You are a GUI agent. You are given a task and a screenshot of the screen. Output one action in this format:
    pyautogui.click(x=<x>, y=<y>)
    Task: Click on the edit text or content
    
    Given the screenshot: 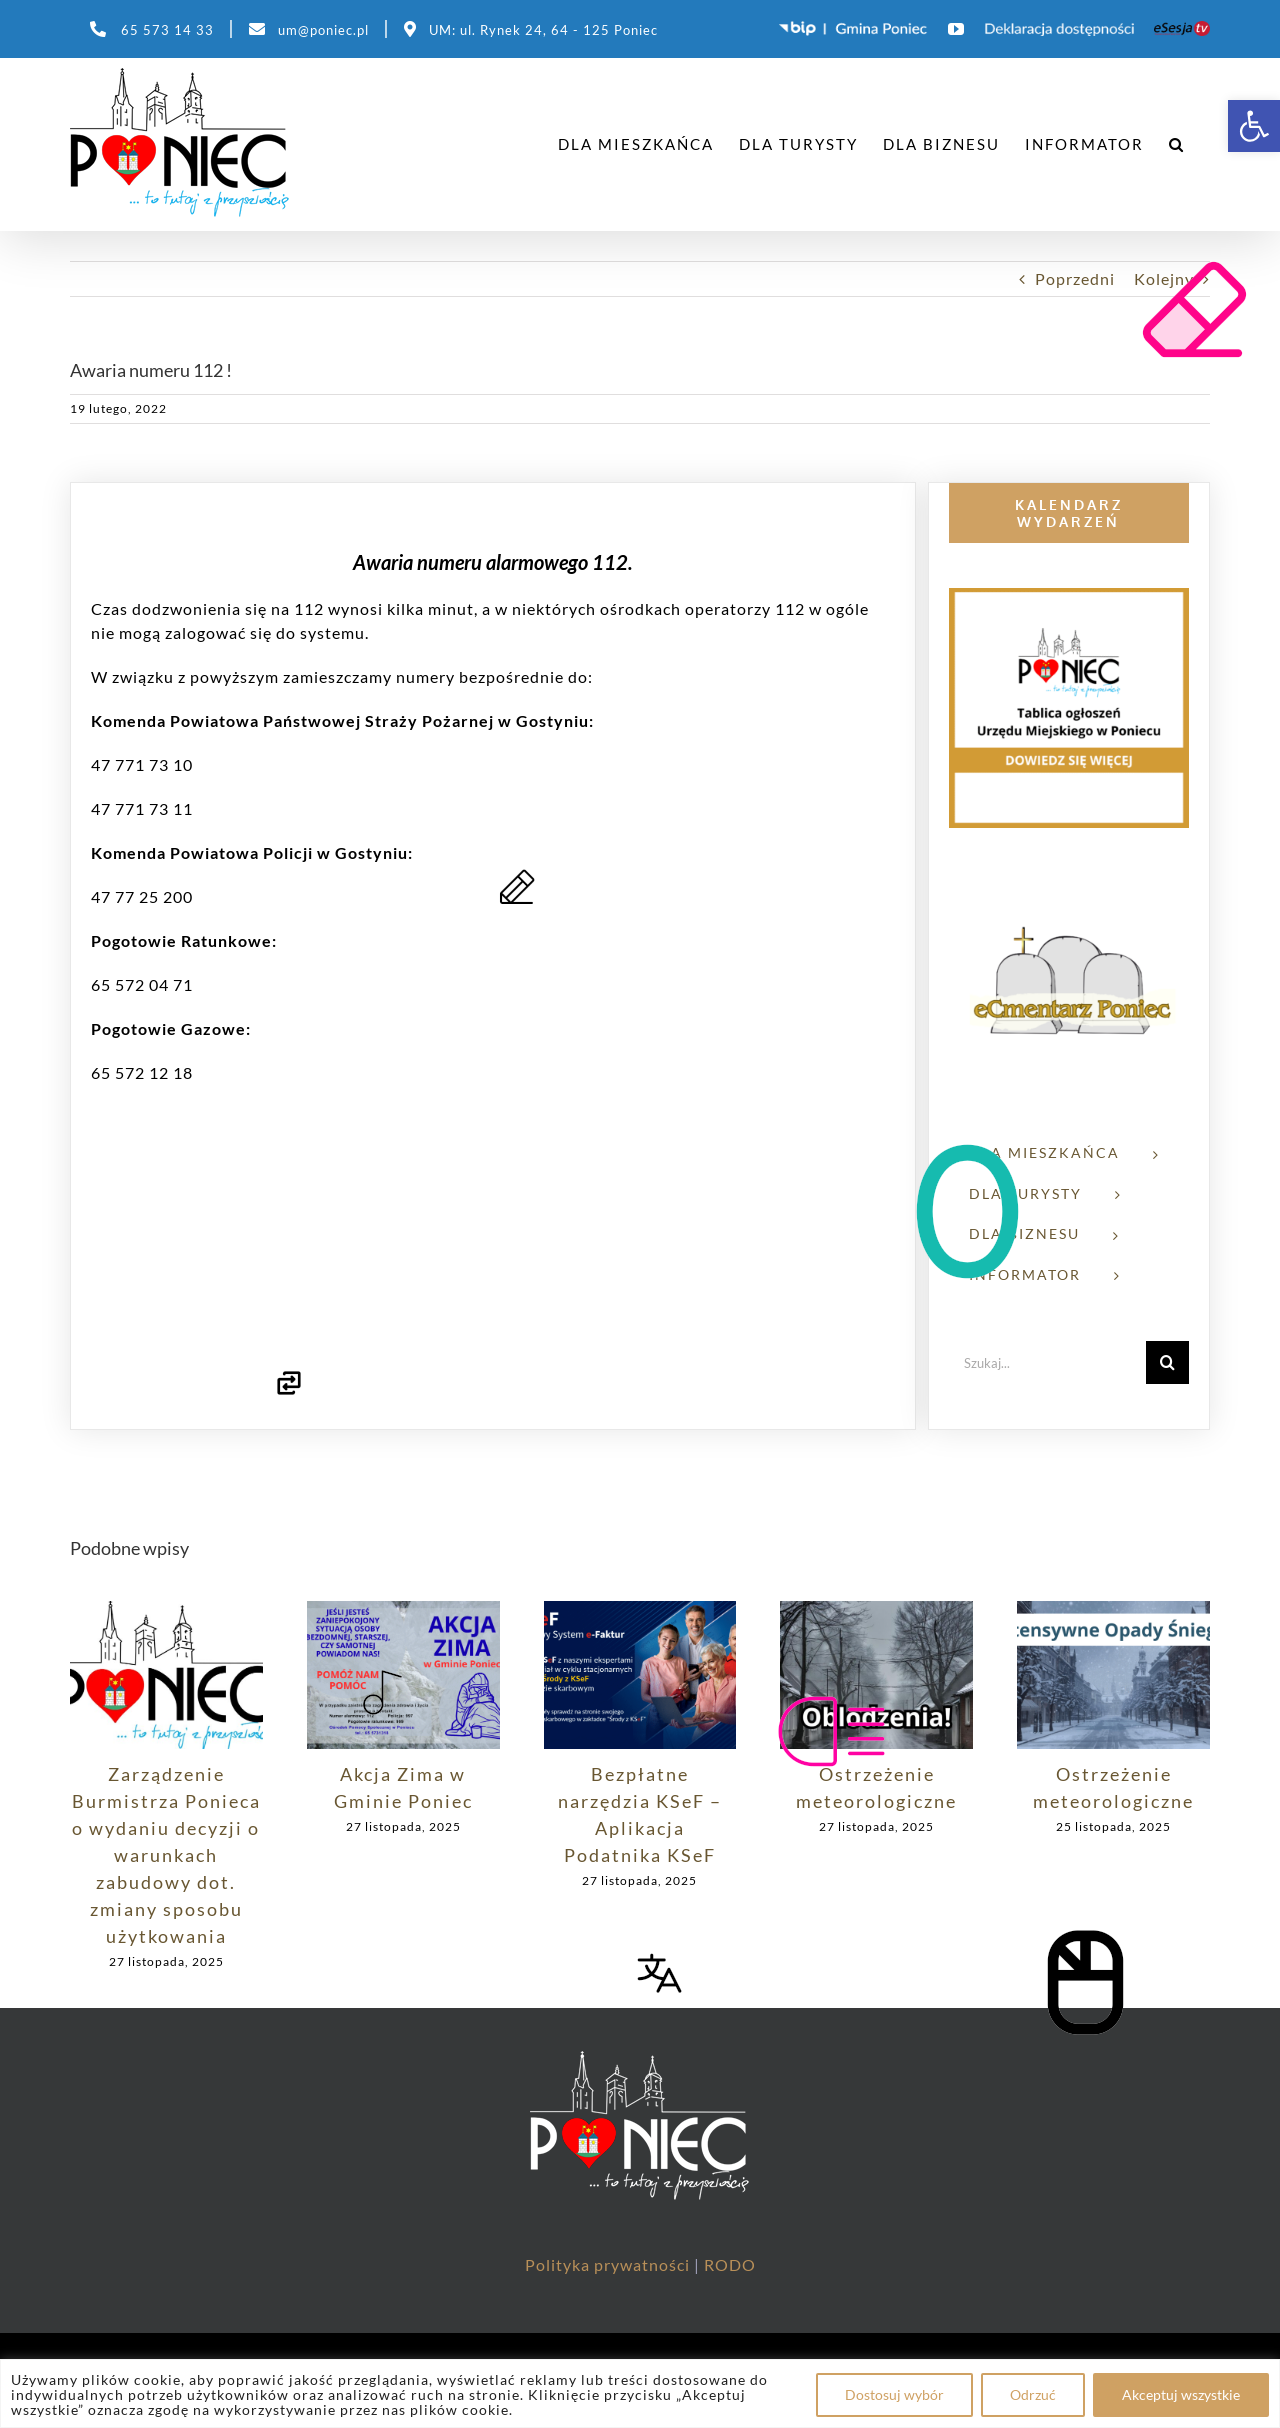 What is the action you would take?
    pyautogui.click(x=516, y=887)
    